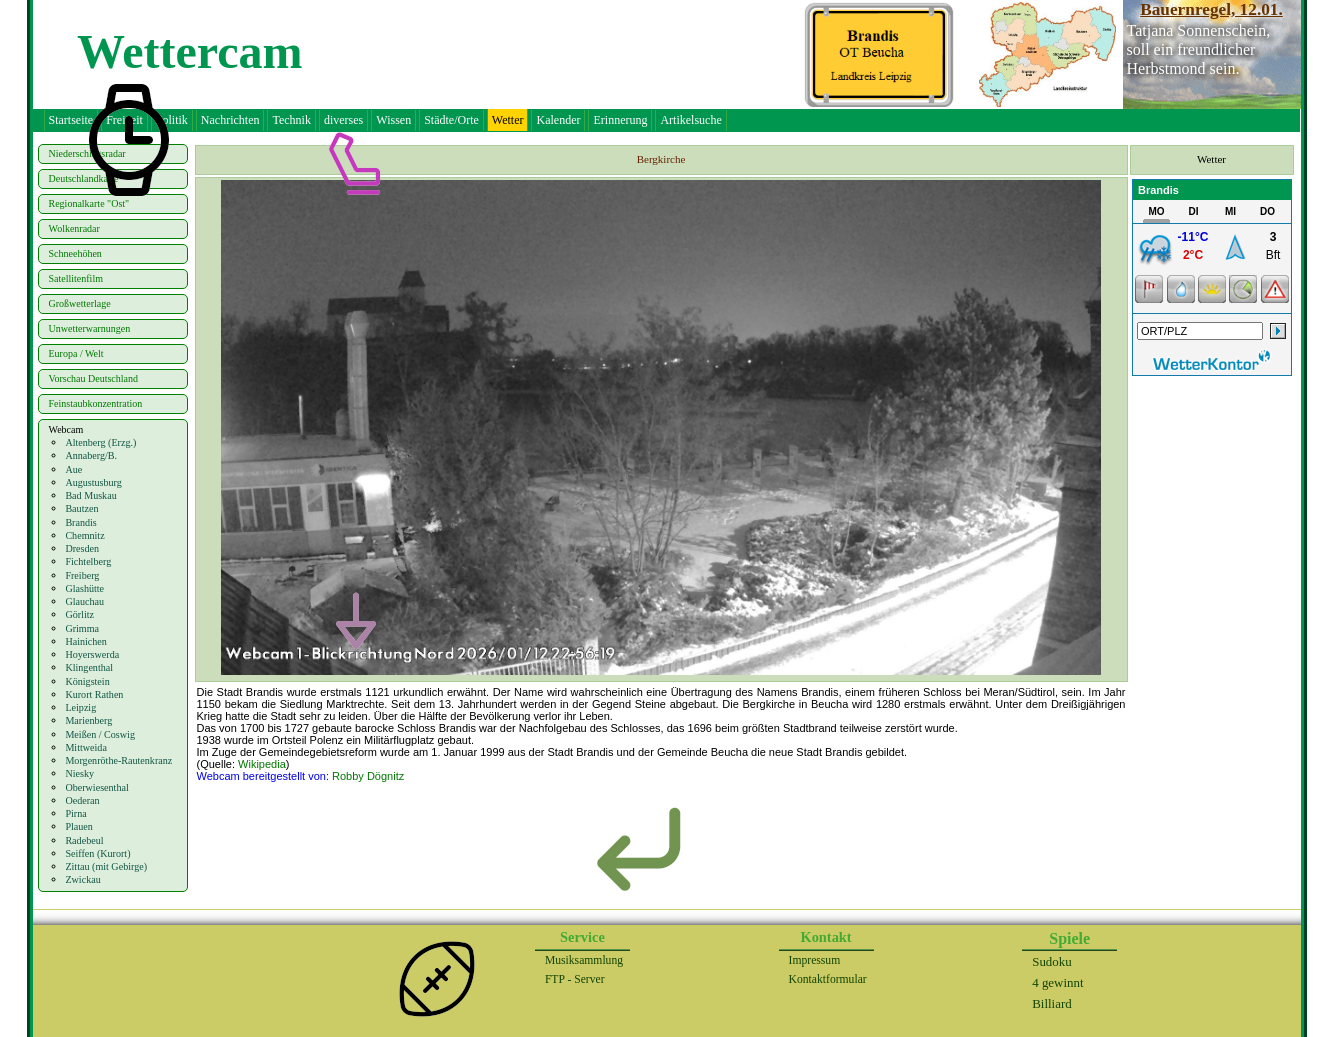 The image size is (1333, 1037). What do you see at coordinates (437, 979) in the screenshot?
I see `access sports scores and updates` at bounding box center [437, 979].